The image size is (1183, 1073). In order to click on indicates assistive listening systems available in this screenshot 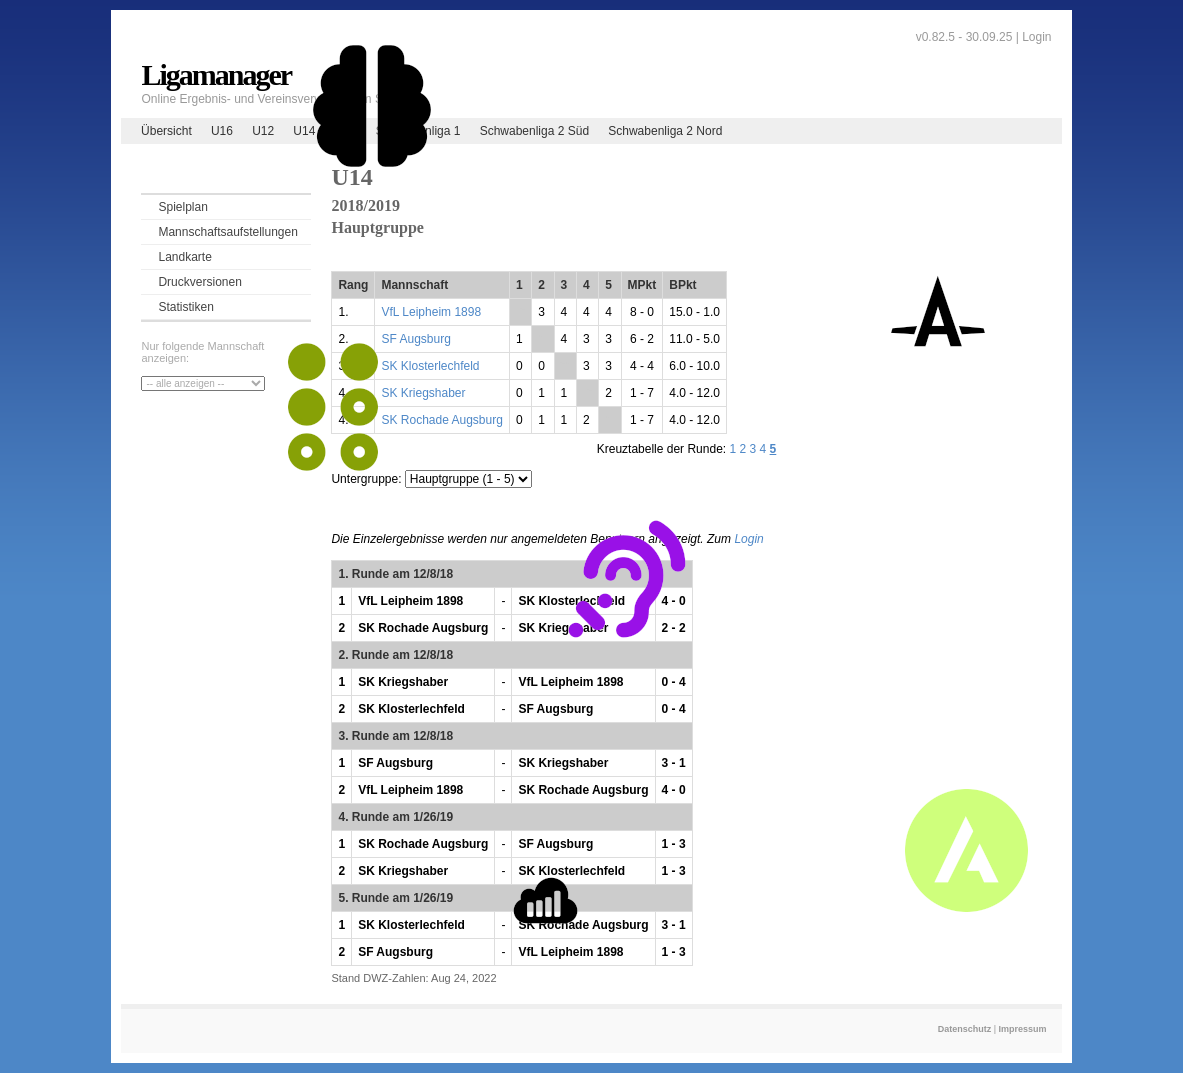, I will do `click(627, 579)`.